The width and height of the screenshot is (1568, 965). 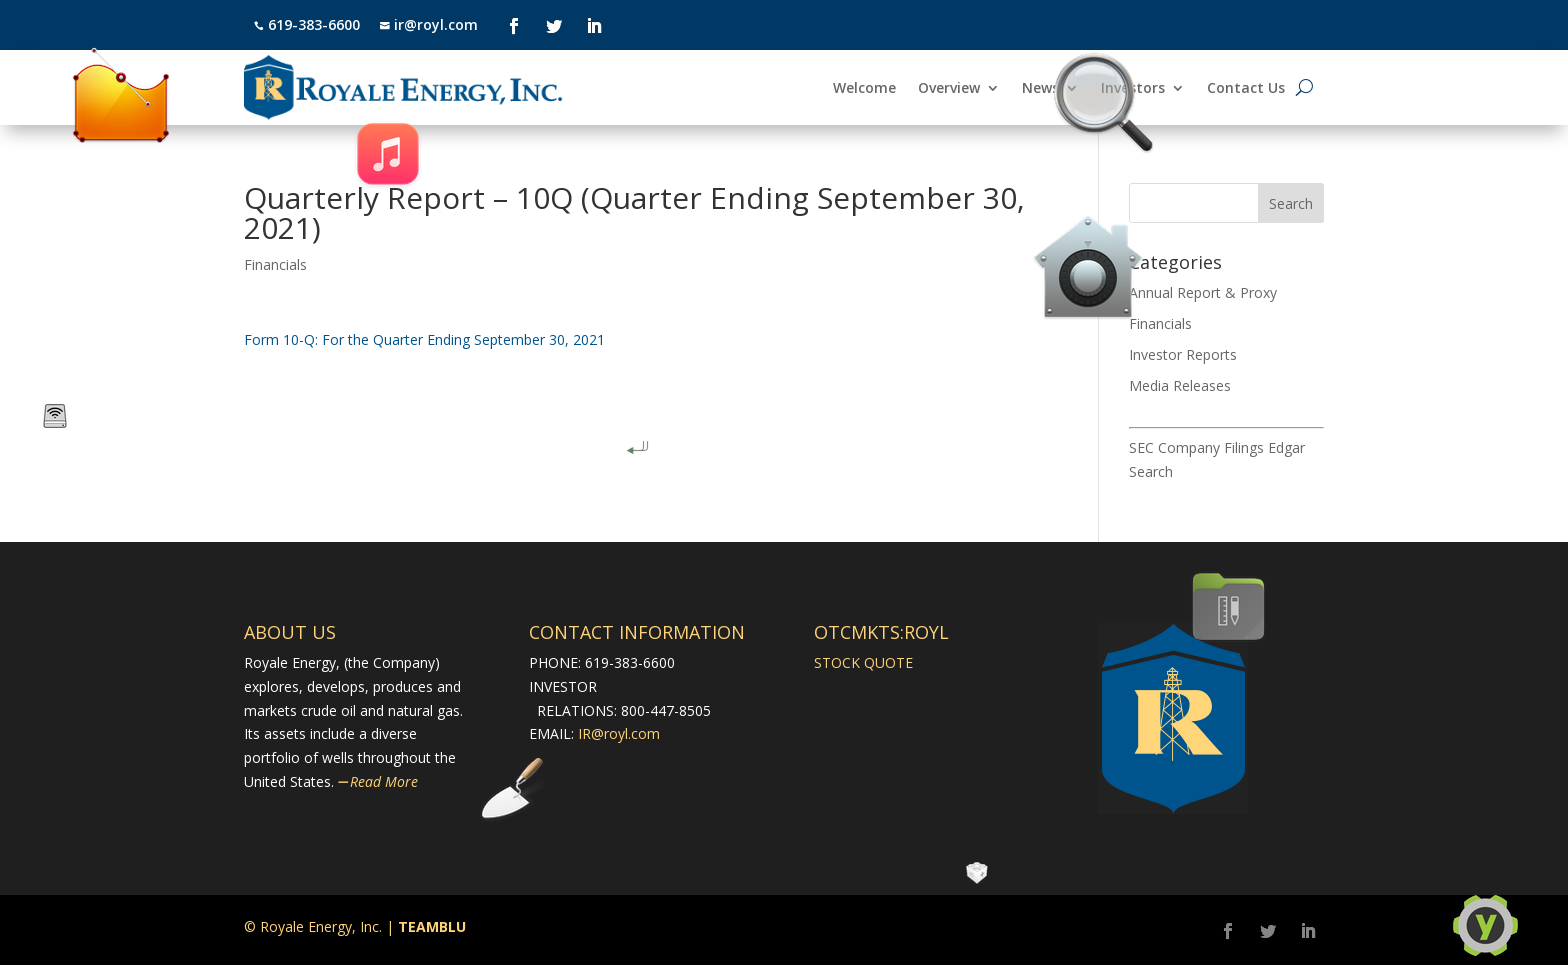 I want to click on reply to all recipients of an email, so click(x=637, y=446).